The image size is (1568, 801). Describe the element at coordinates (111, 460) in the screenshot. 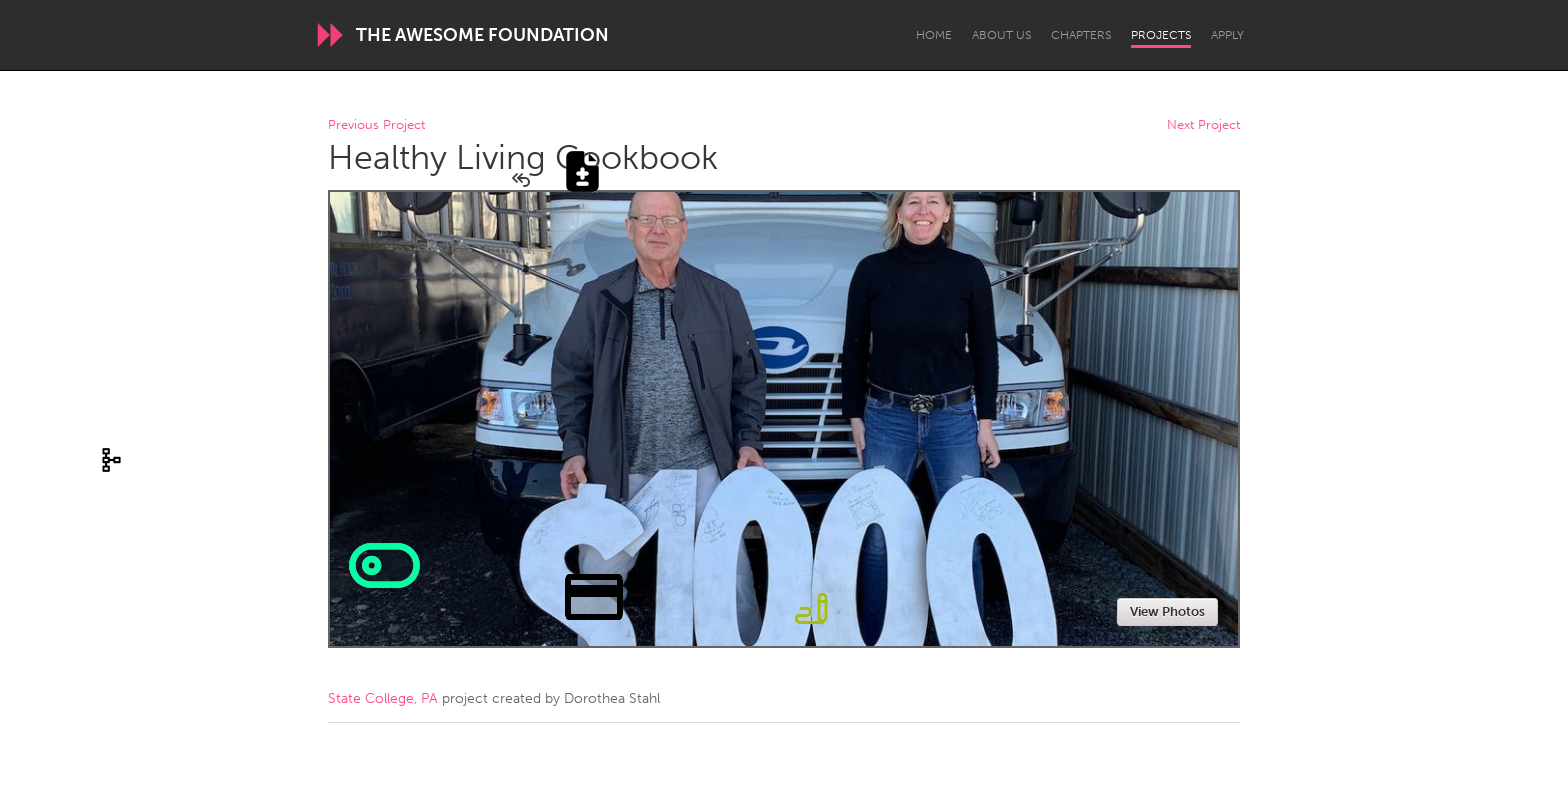

I see `view database schema structure` at that location.